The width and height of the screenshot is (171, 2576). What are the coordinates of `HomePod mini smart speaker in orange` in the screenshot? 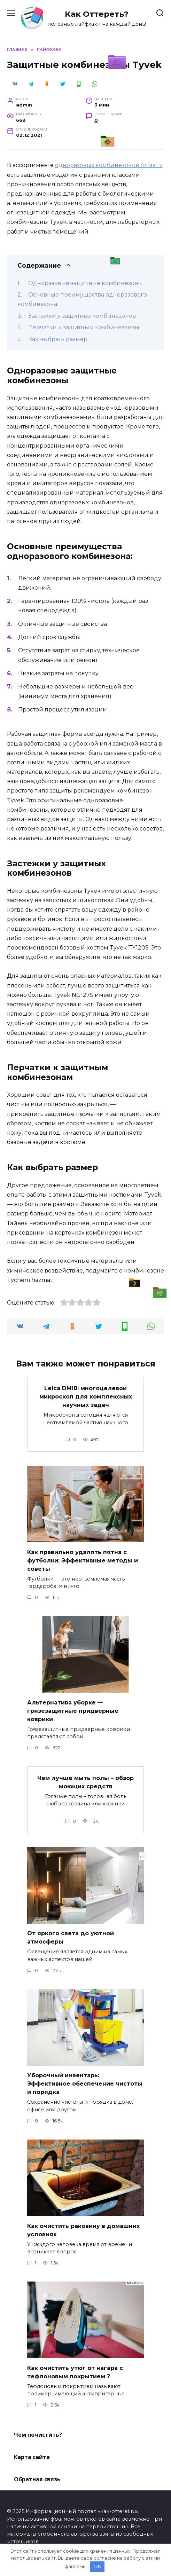 It's located at (140, 1486).